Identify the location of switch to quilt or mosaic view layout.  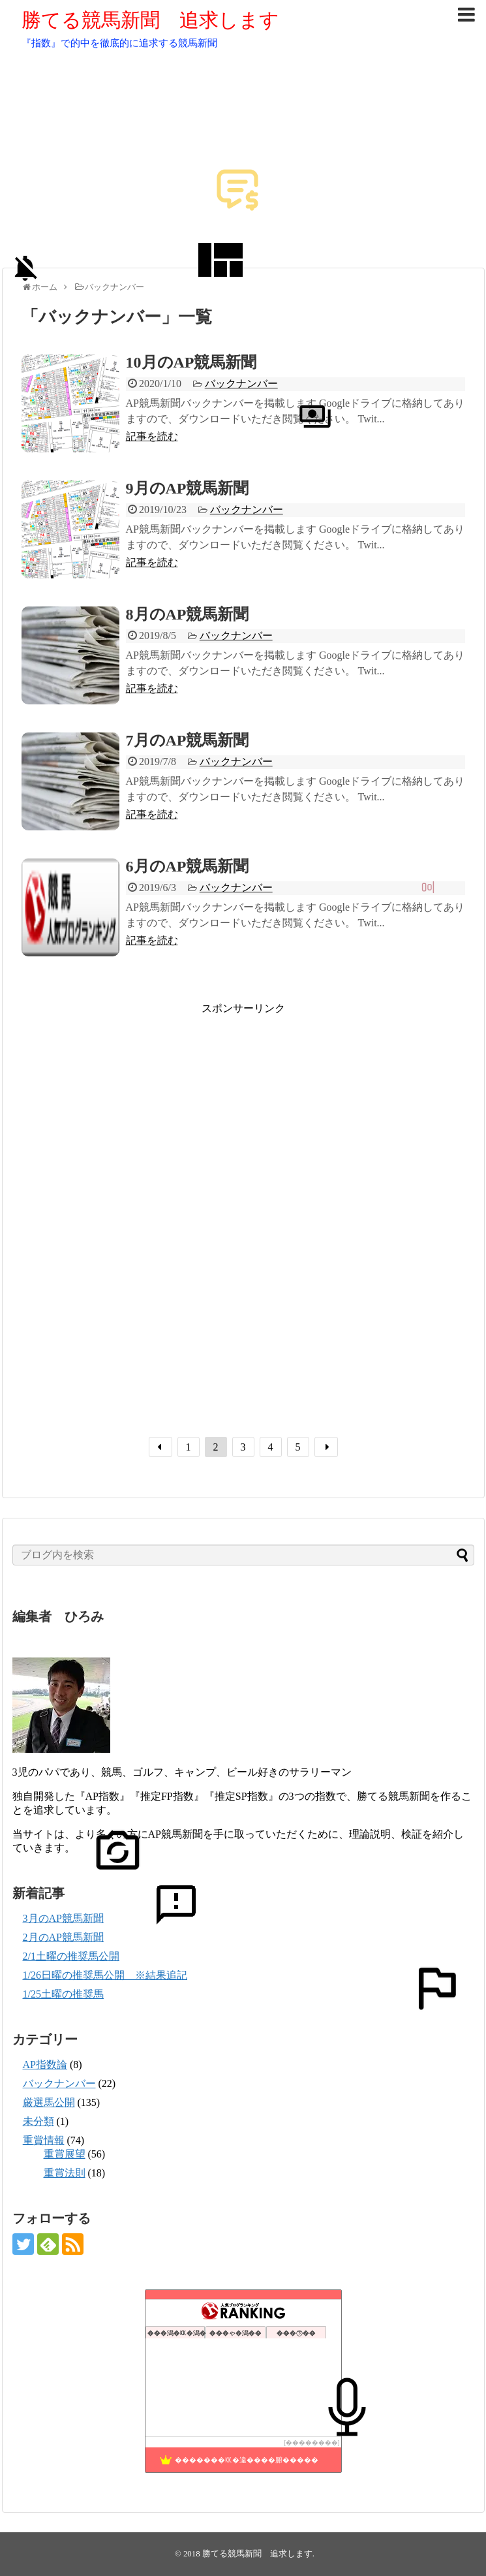
(219, 261).